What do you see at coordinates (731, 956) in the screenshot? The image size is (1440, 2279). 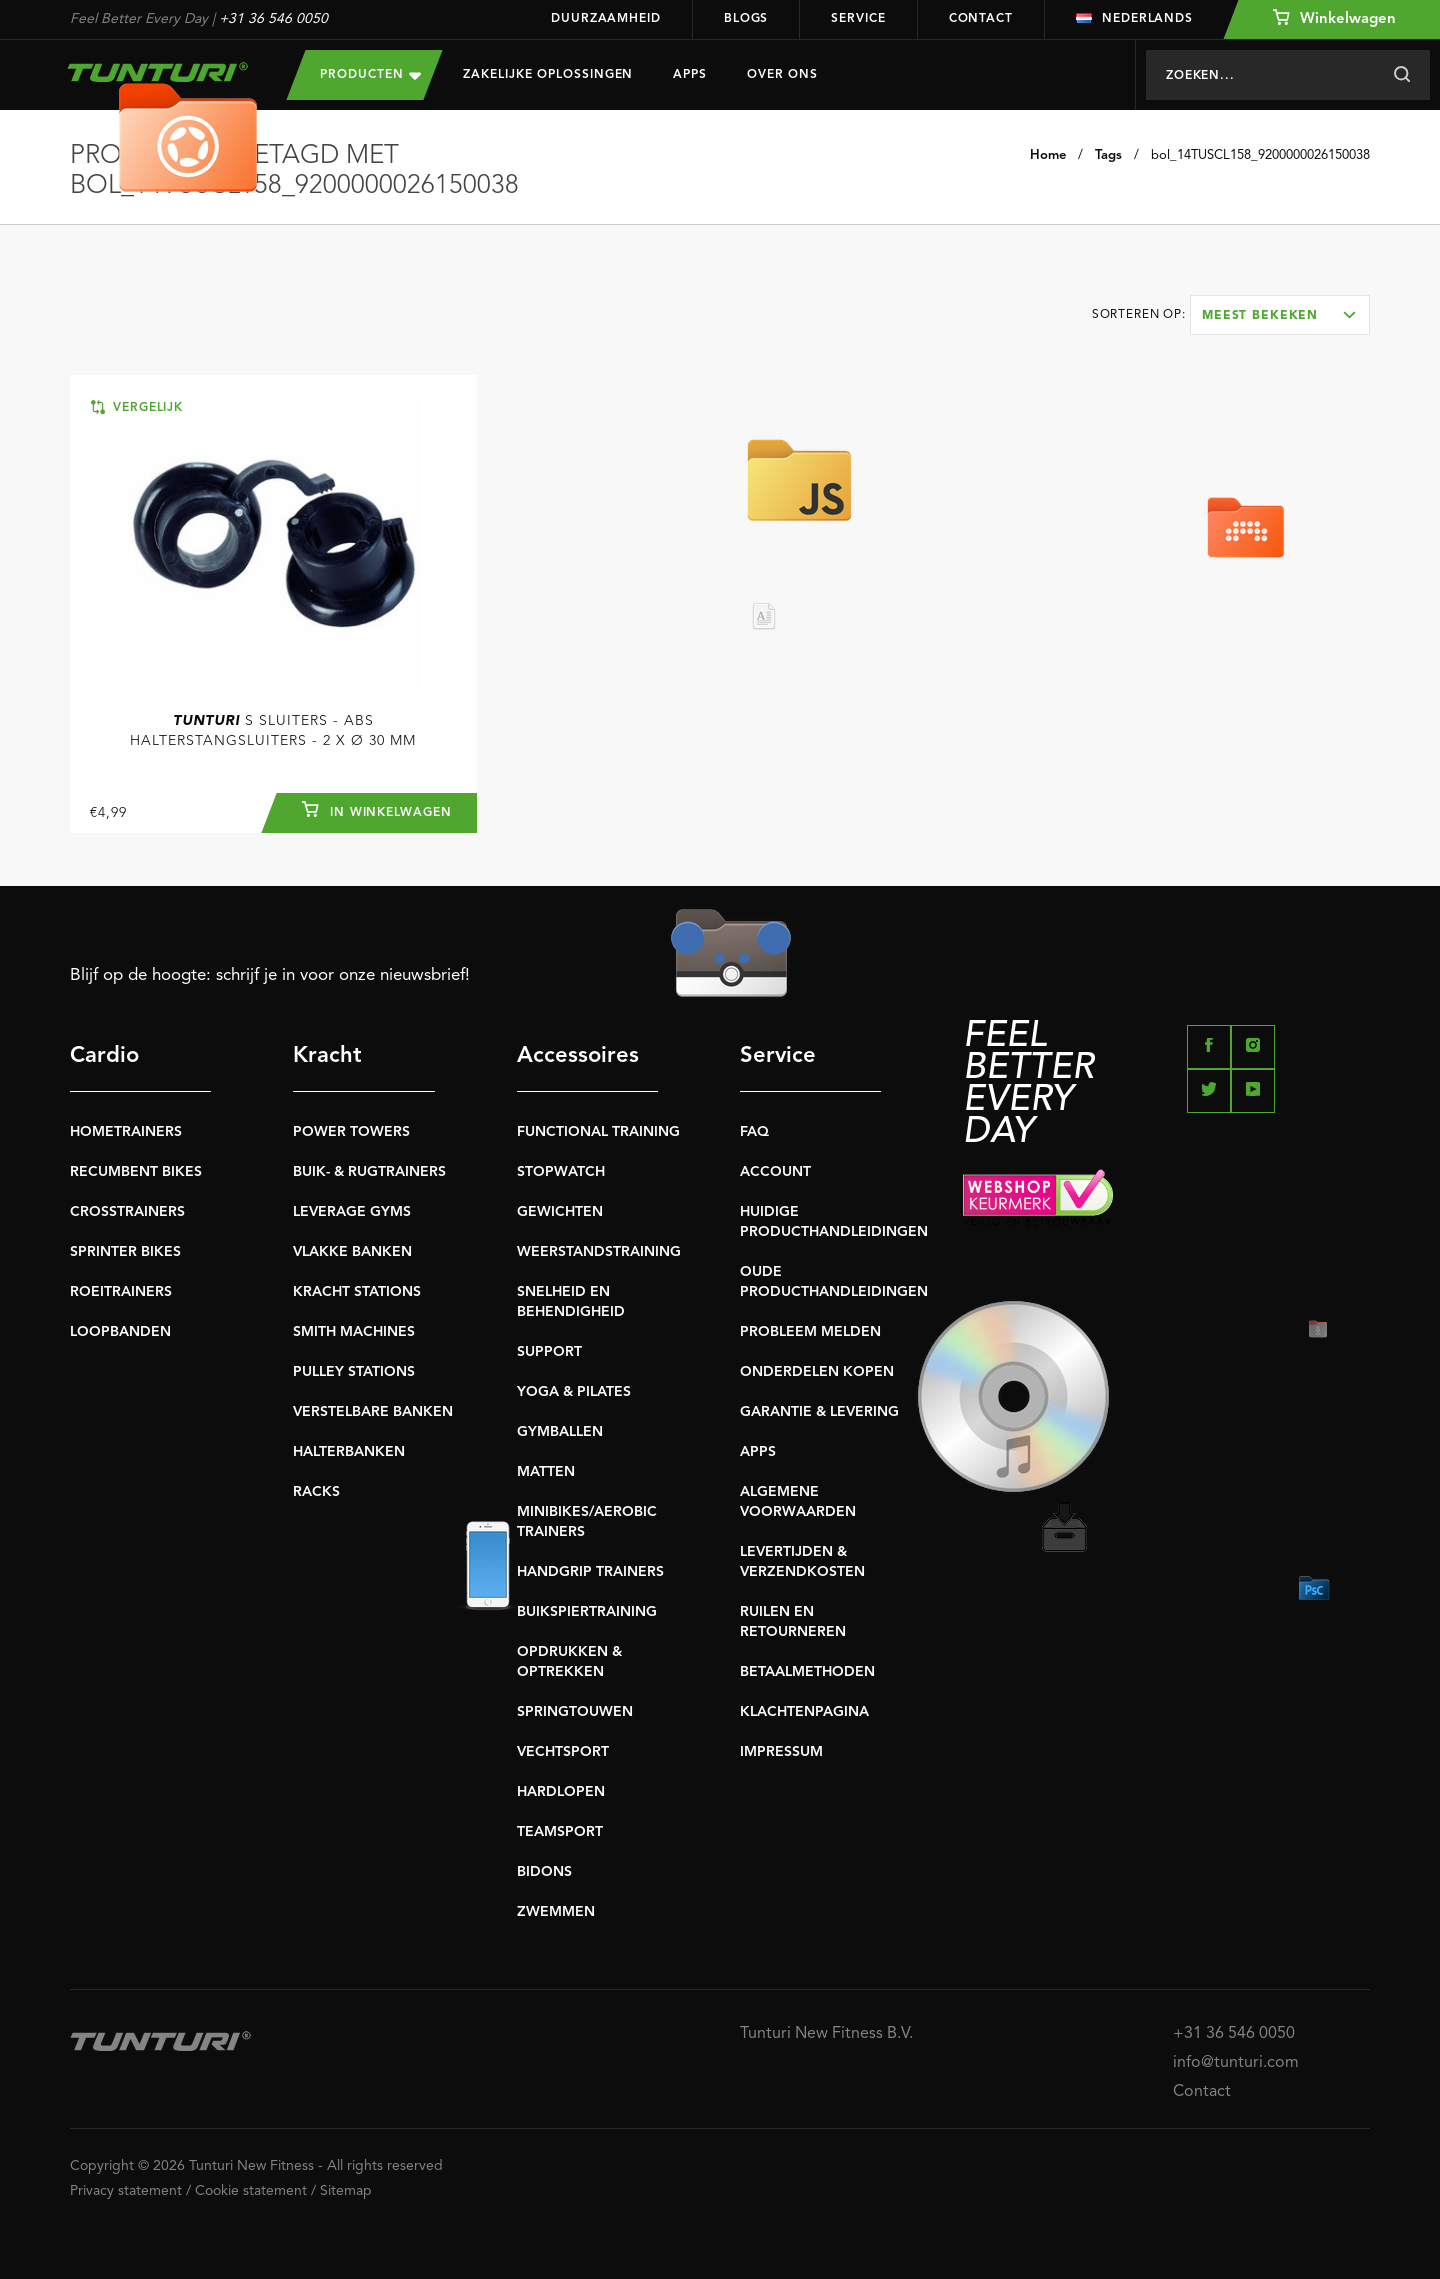 I see `folder containing pokémon heavy ball assets` at bounding box center [731, 956].